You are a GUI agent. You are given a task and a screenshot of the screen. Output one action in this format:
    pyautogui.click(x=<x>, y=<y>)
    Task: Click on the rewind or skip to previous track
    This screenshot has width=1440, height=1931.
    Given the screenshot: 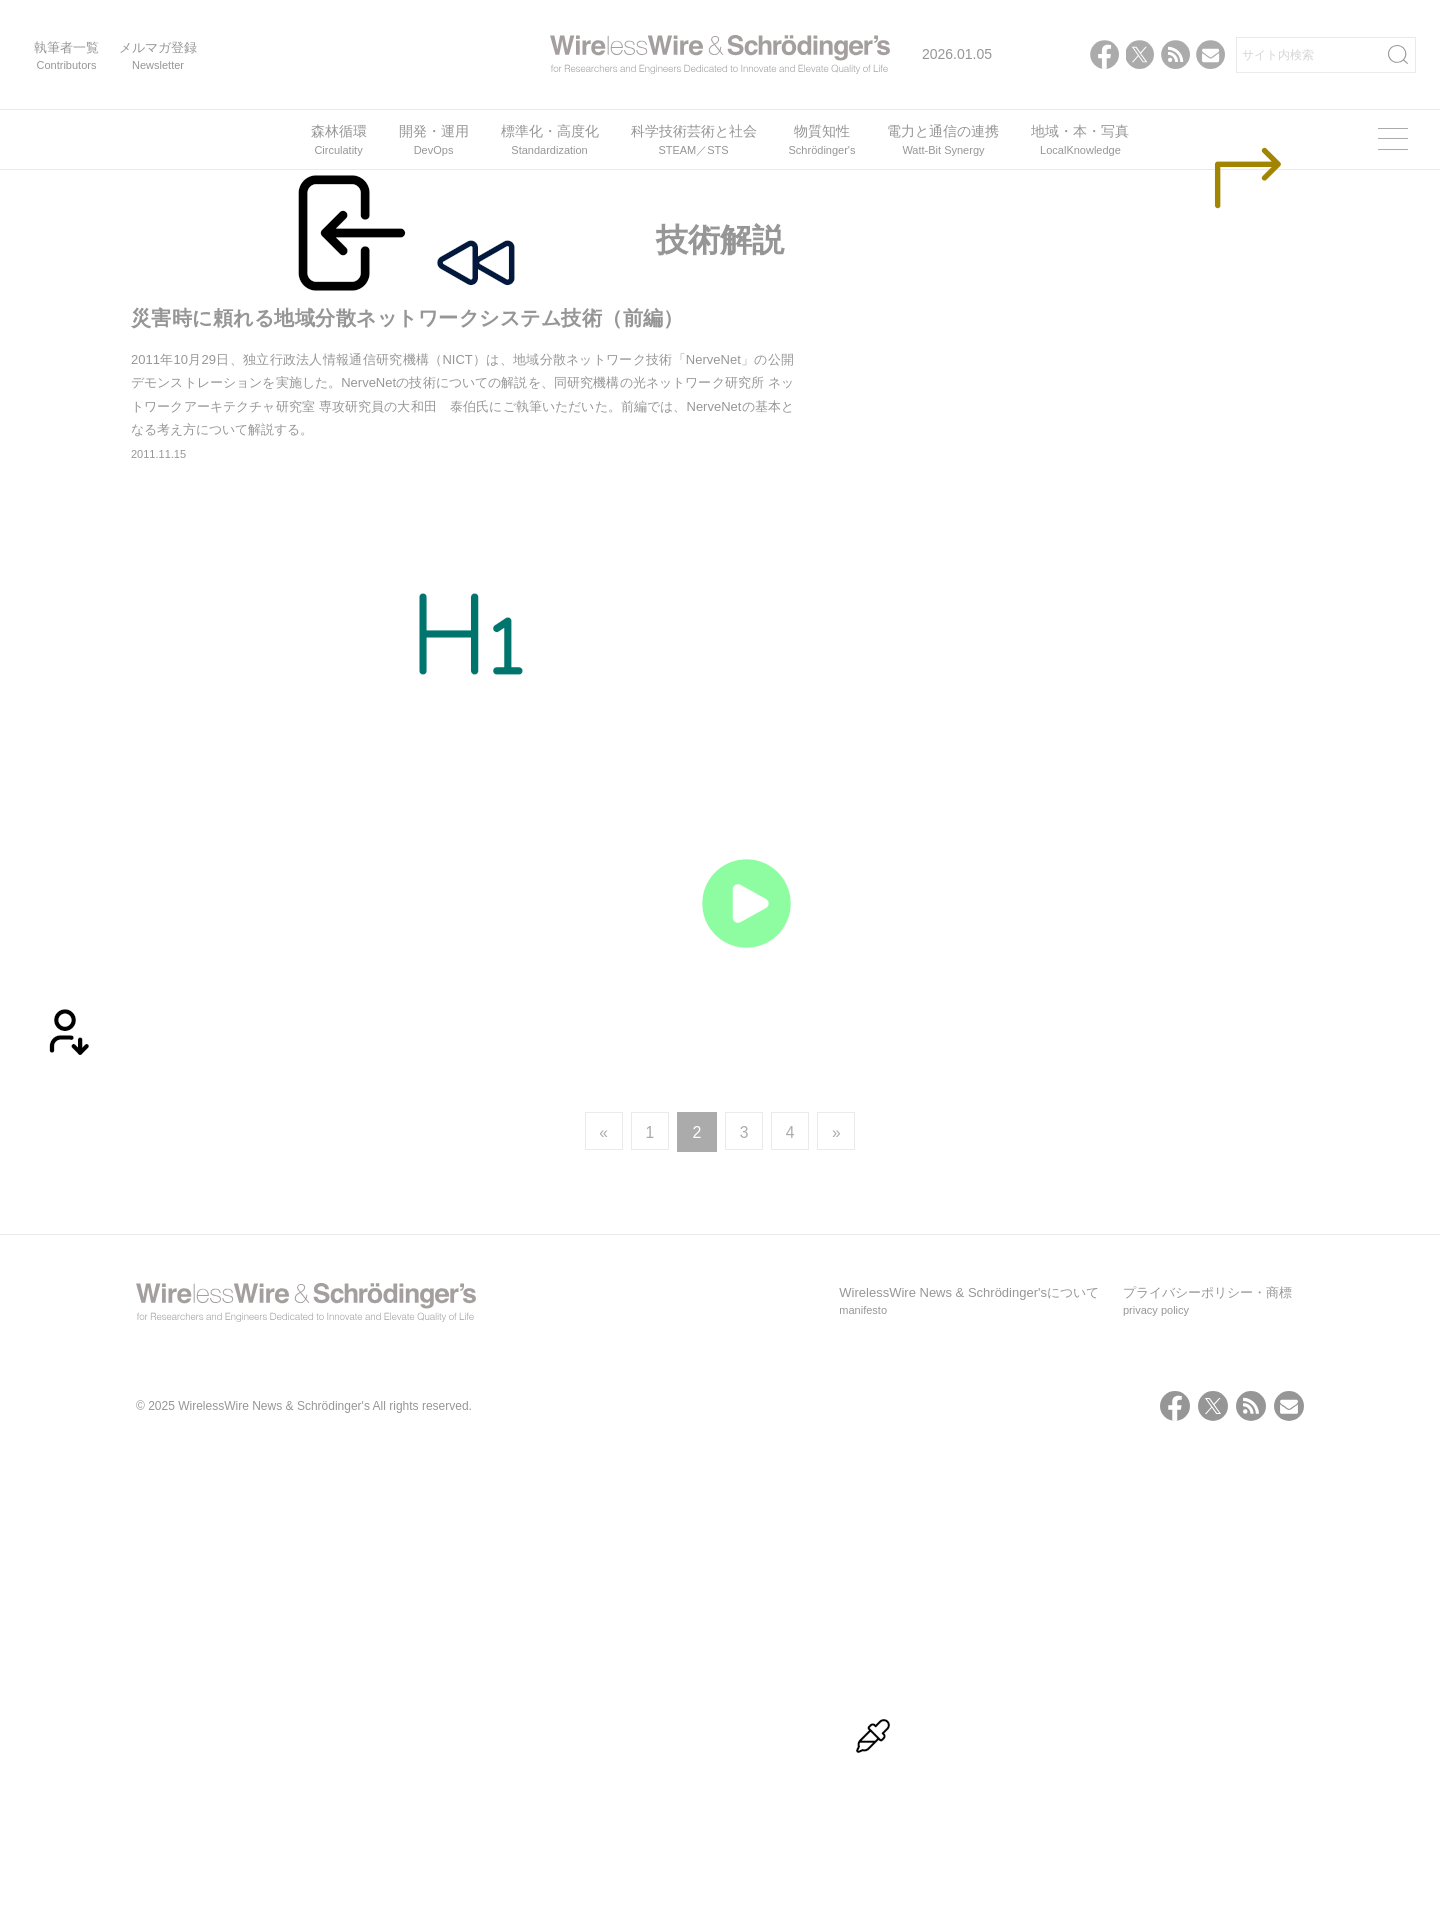 What is the action you would take?
    pyautogui.click(x=478, y=260)
    